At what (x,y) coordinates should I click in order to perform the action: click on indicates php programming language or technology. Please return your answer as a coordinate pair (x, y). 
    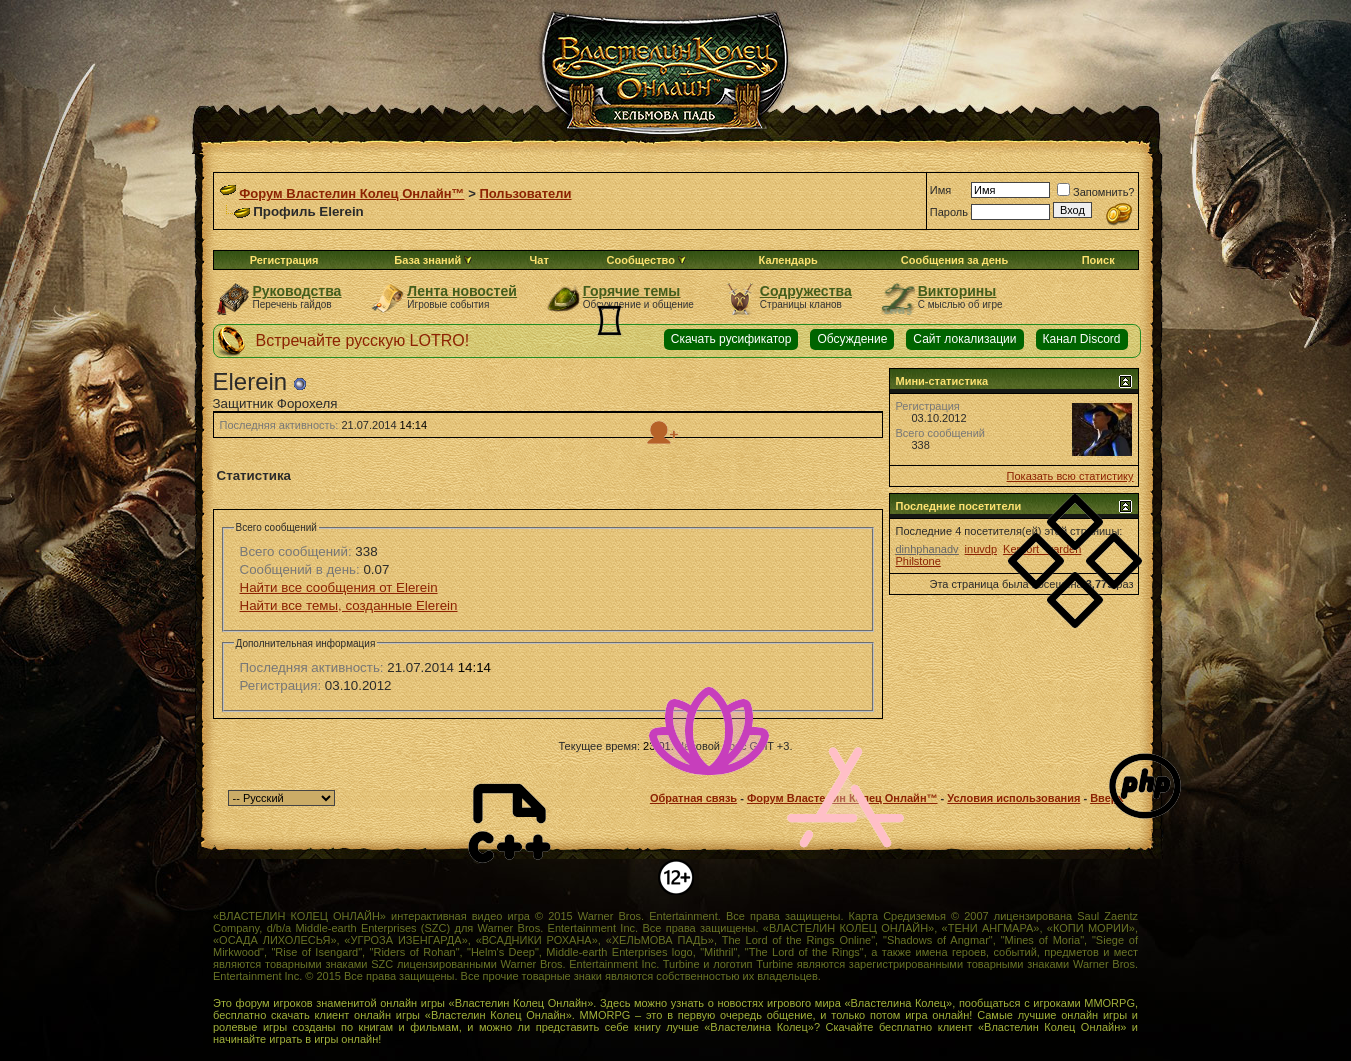
    Looking at the image, I should click on (1145, 786).